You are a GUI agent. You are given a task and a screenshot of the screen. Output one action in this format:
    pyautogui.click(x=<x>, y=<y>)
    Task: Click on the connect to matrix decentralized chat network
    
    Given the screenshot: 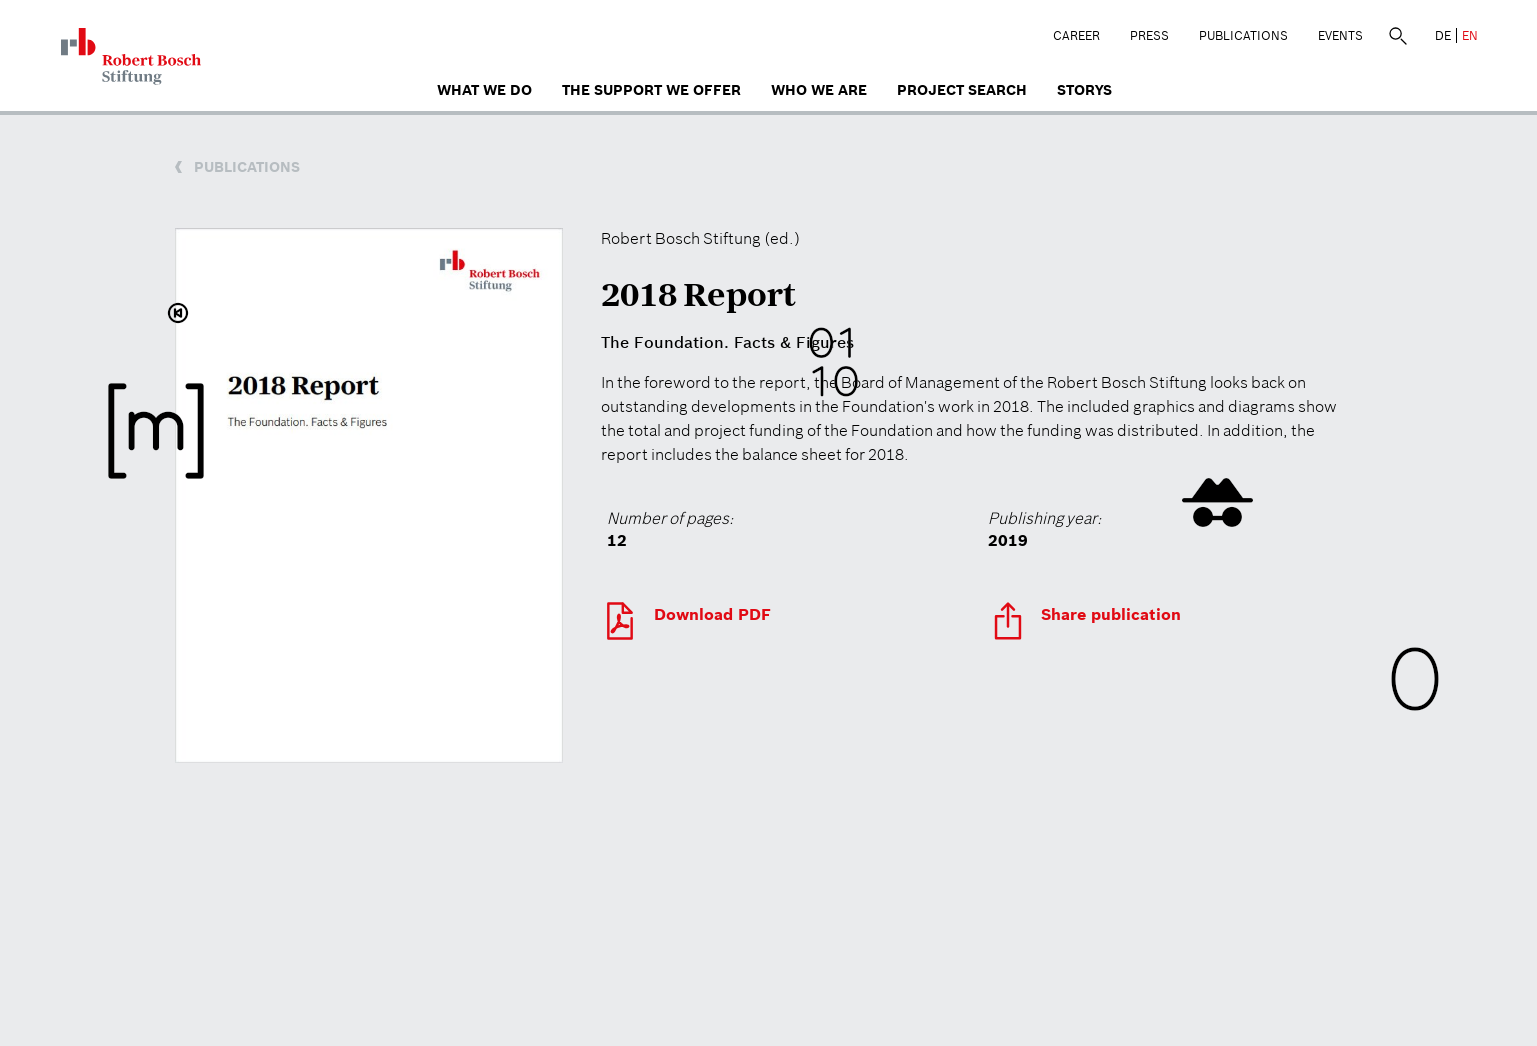 What is the action you would take?
    pyautogui.click(x=156, y=431)
    